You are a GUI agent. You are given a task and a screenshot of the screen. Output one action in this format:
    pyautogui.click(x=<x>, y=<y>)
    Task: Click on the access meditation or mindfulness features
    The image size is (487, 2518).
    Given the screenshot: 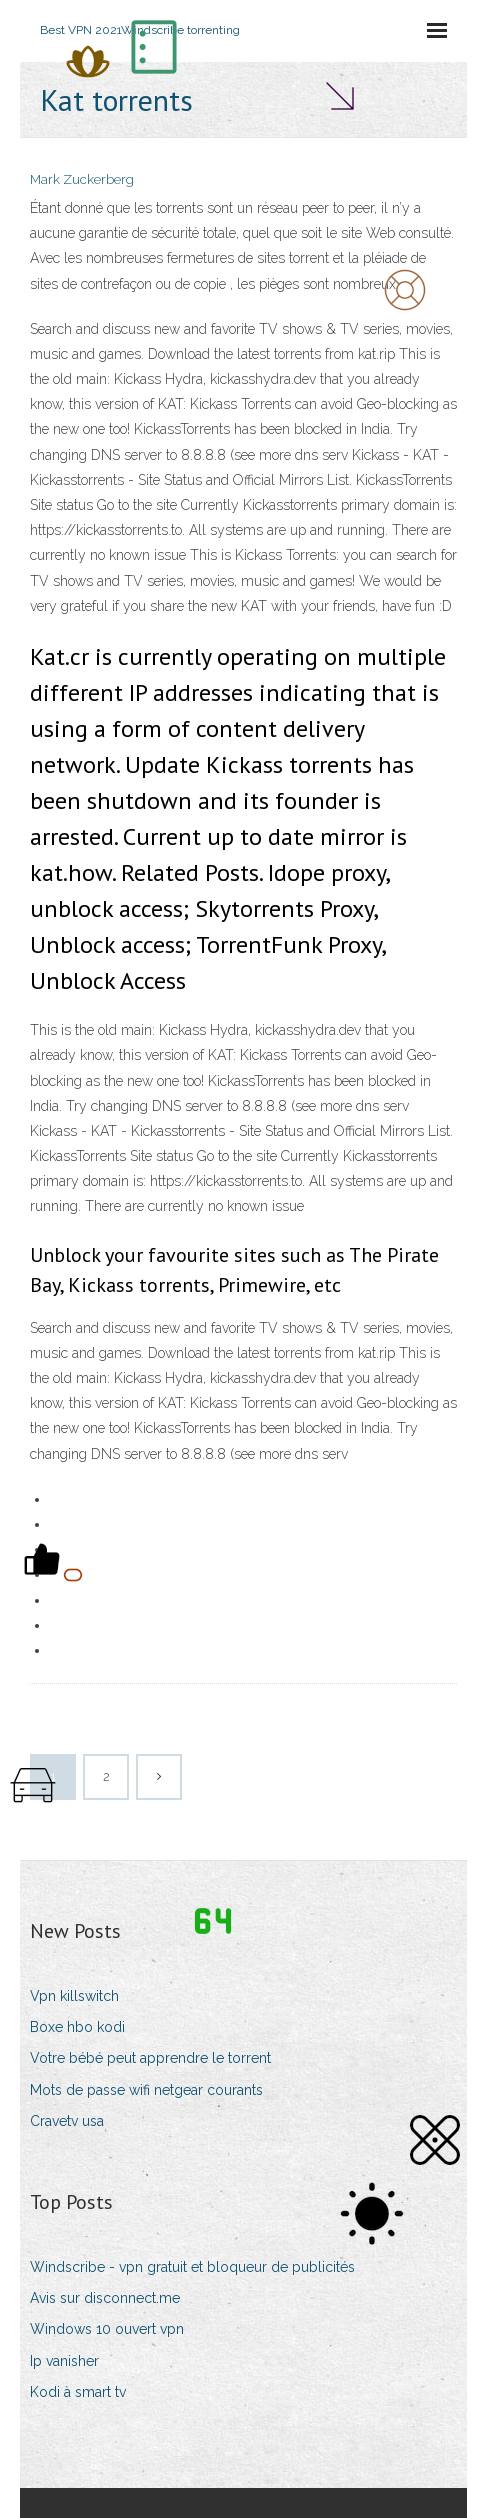 What is the action you would take?
    pyautogui.click(x=88, y=63)
    